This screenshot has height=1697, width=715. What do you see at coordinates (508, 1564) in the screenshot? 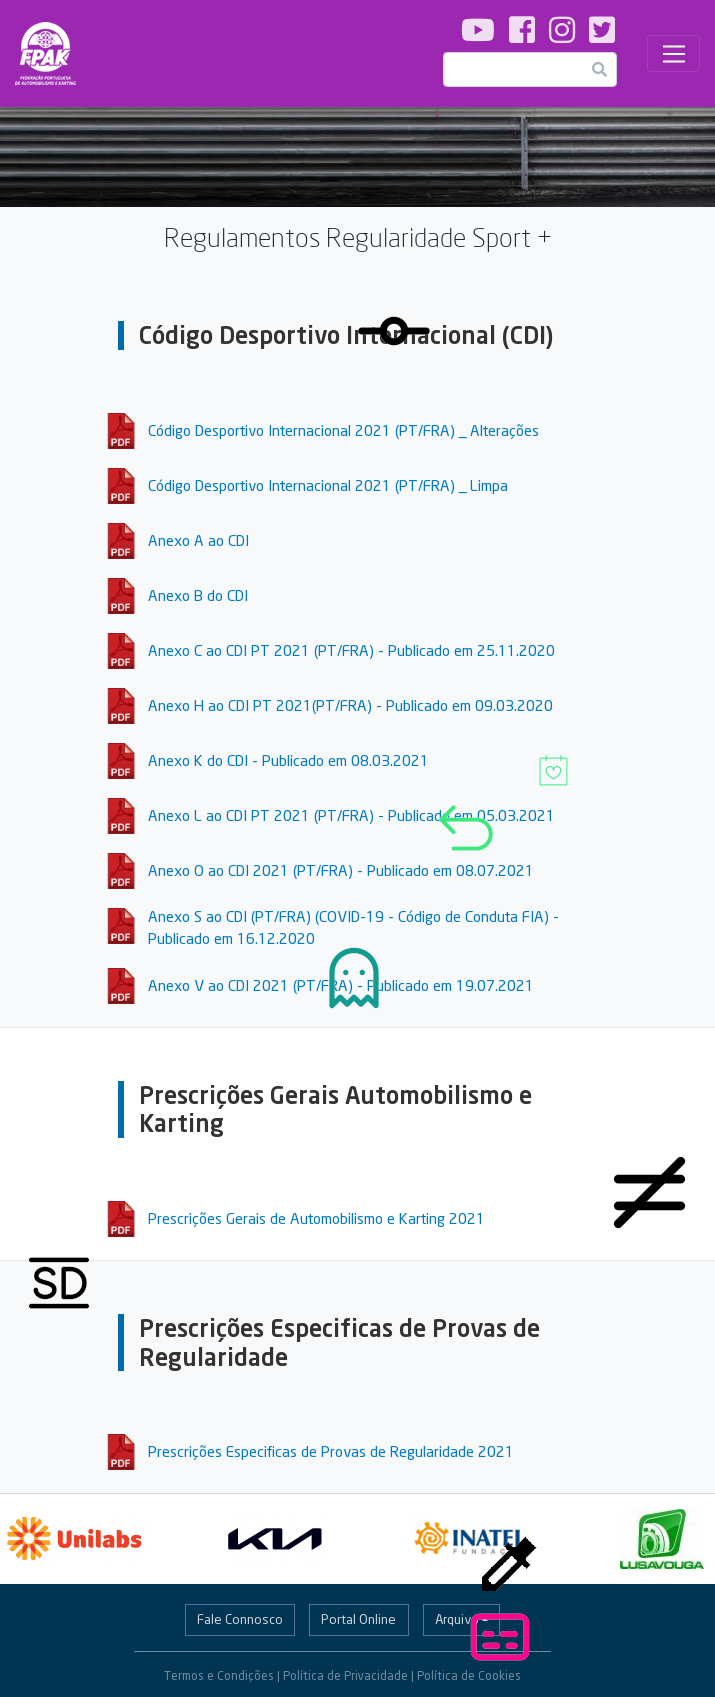
I see `pick a color from the image using the eyedropper tool` at bounding box center [508, 1564].